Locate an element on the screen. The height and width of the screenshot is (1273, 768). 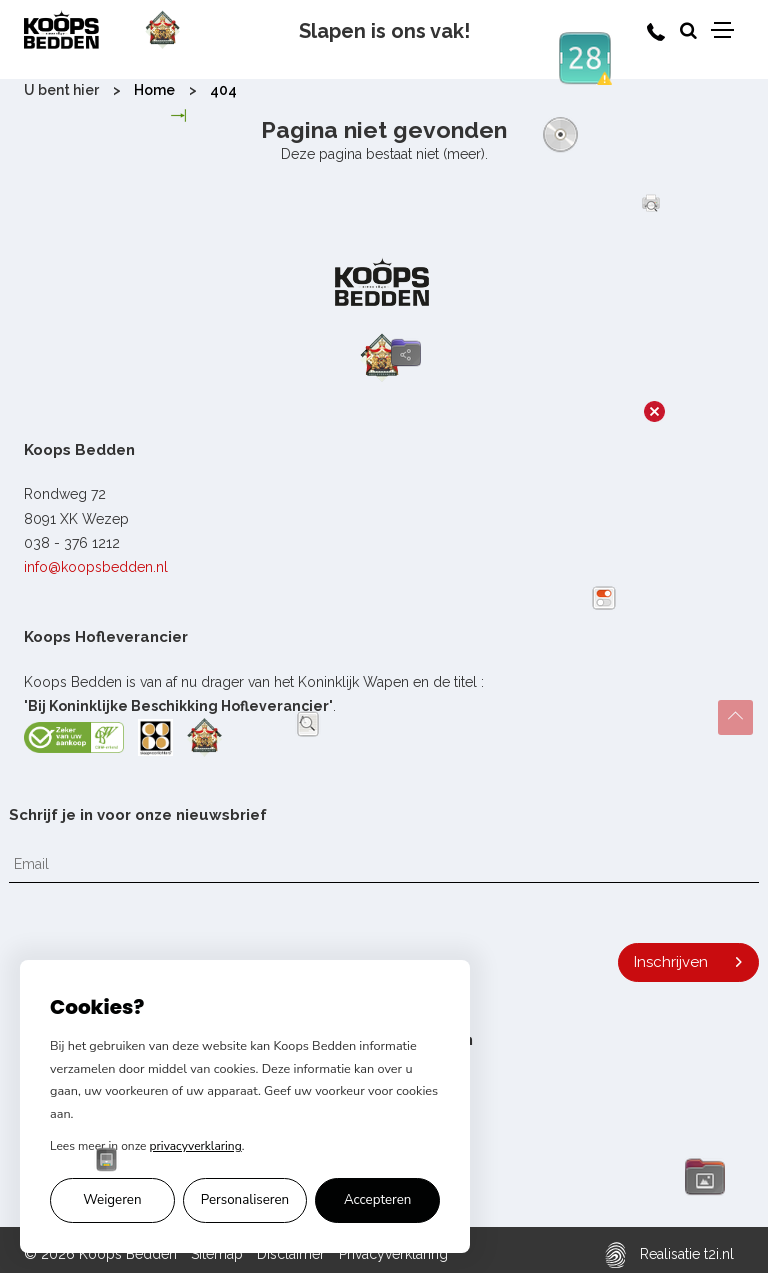
sega genesis ROM file is located at coordinates (106, 1159).